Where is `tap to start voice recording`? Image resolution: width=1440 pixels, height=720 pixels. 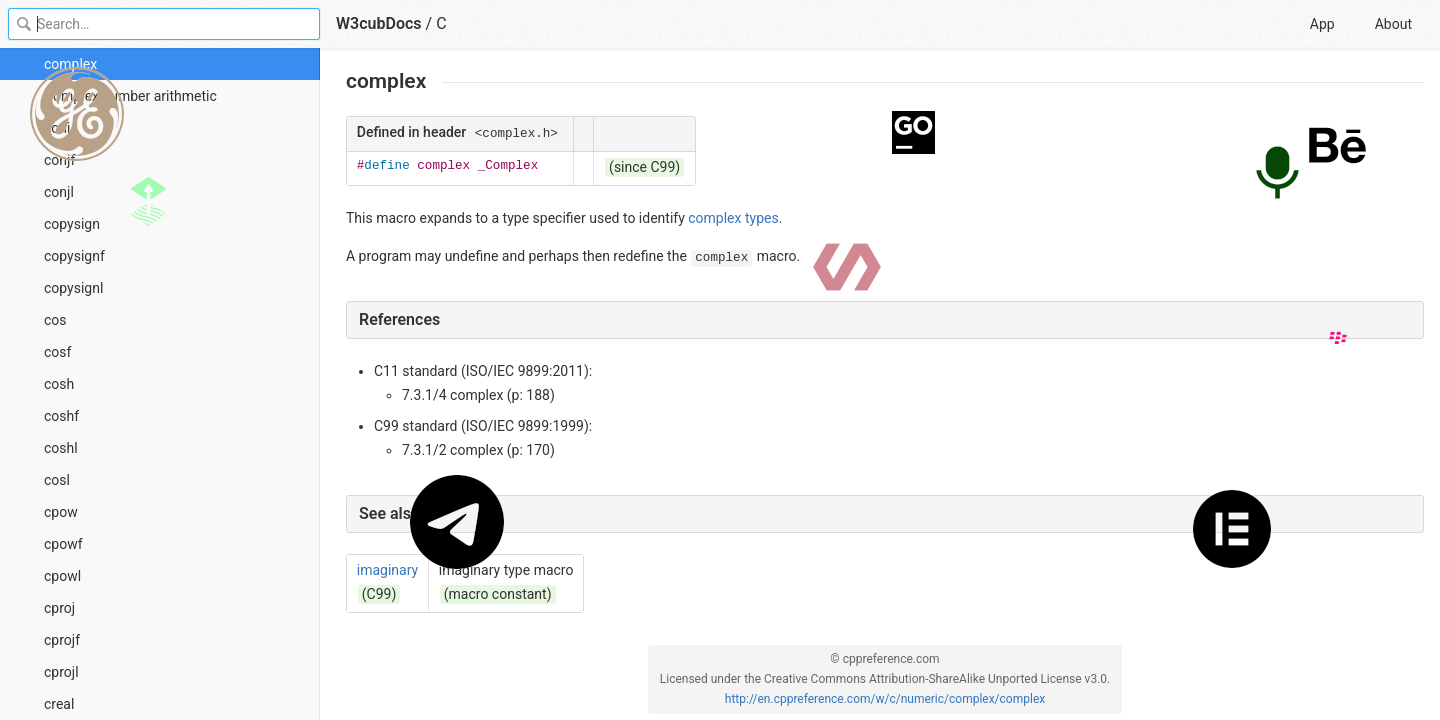 tap to start voice recording is located at coordinates (1277, 172).